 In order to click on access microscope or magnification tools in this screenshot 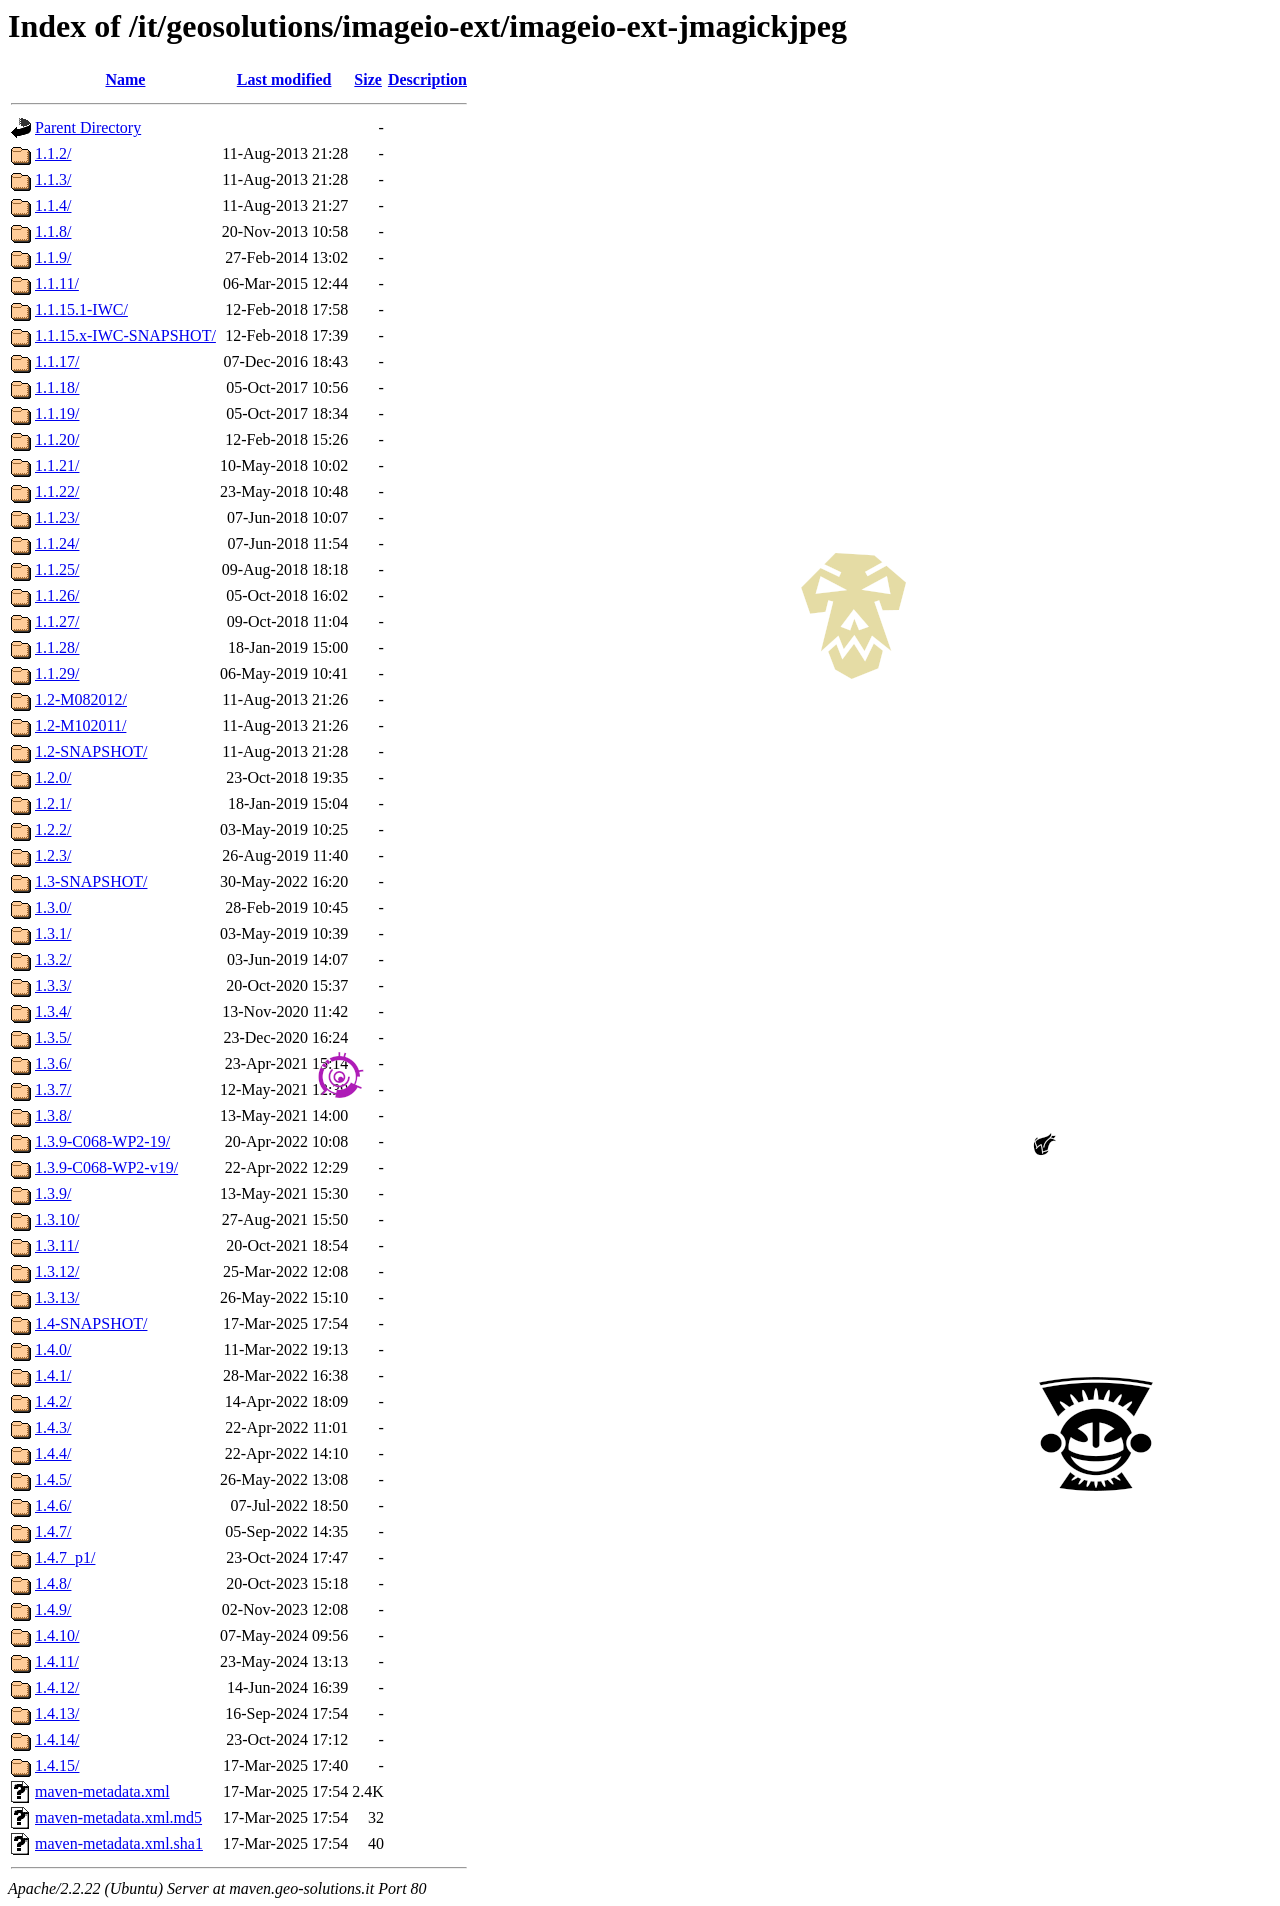, I will do `click(341, 1075)`.